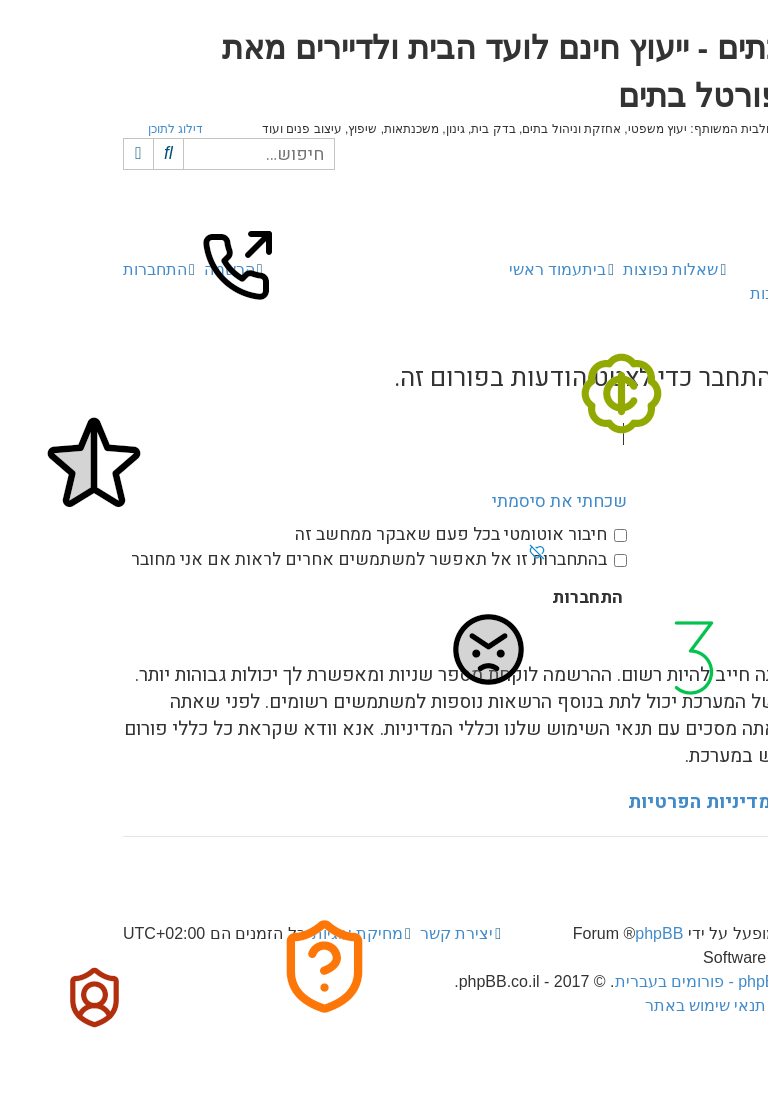 This screenshot has width=768, height=1119. What do you see at coordinates (537, 552) in the screenshot?
I see `remove from favorites` at bounding box center [537, 552].